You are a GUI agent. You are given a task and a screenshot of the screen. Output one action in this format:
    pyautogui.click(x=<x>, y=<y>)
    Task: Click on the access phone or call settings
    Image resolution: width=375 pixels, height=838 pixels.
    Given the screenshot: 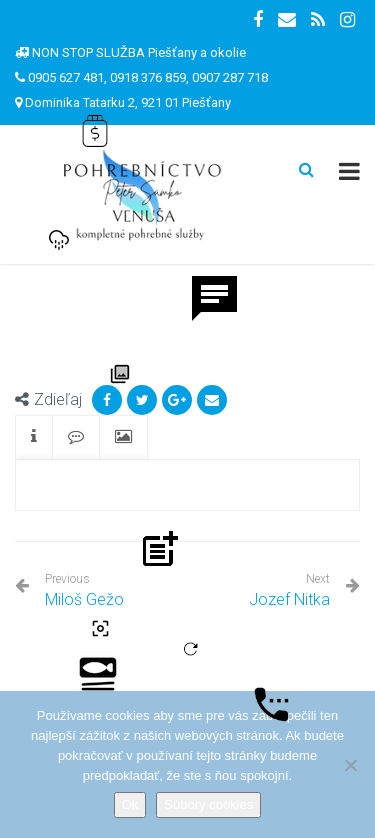 What is the action you would take?
    pyautogui.click(x=271, y=704)
    